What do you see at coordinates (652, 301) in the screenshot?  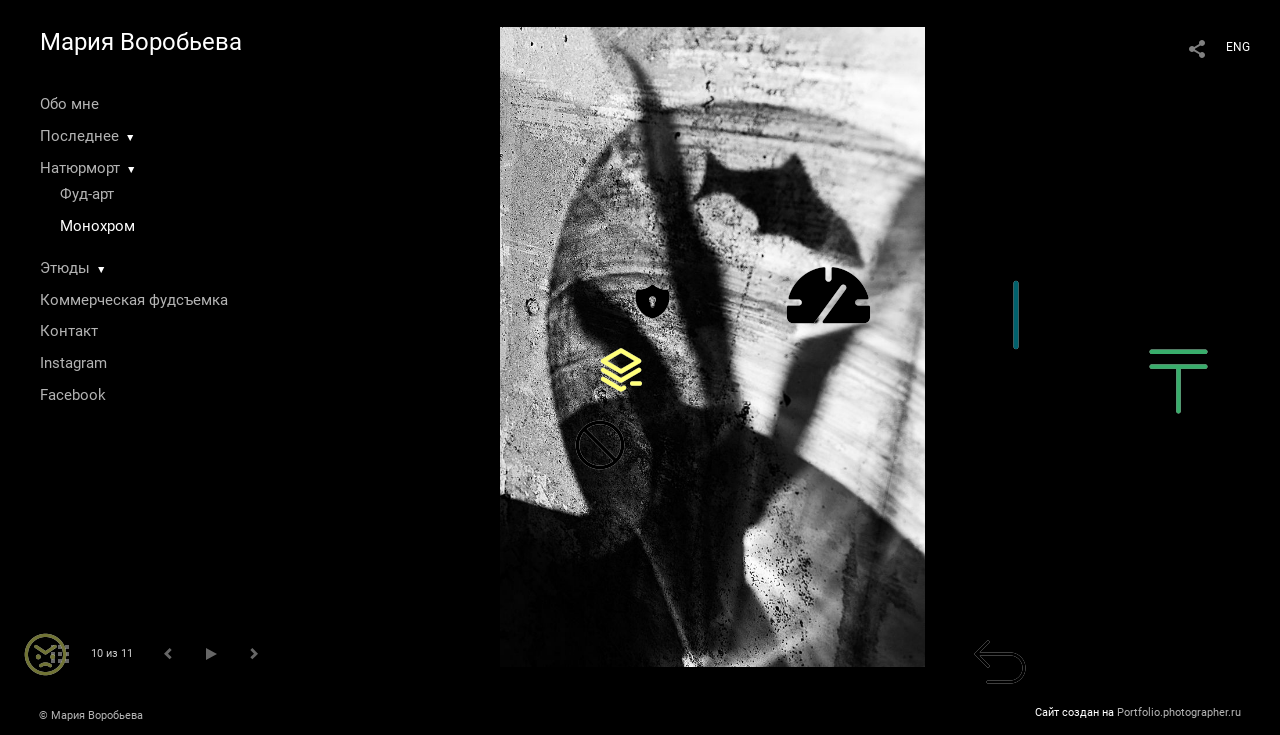 I see `access security or privacy settings` at bounding box center [652, 301].